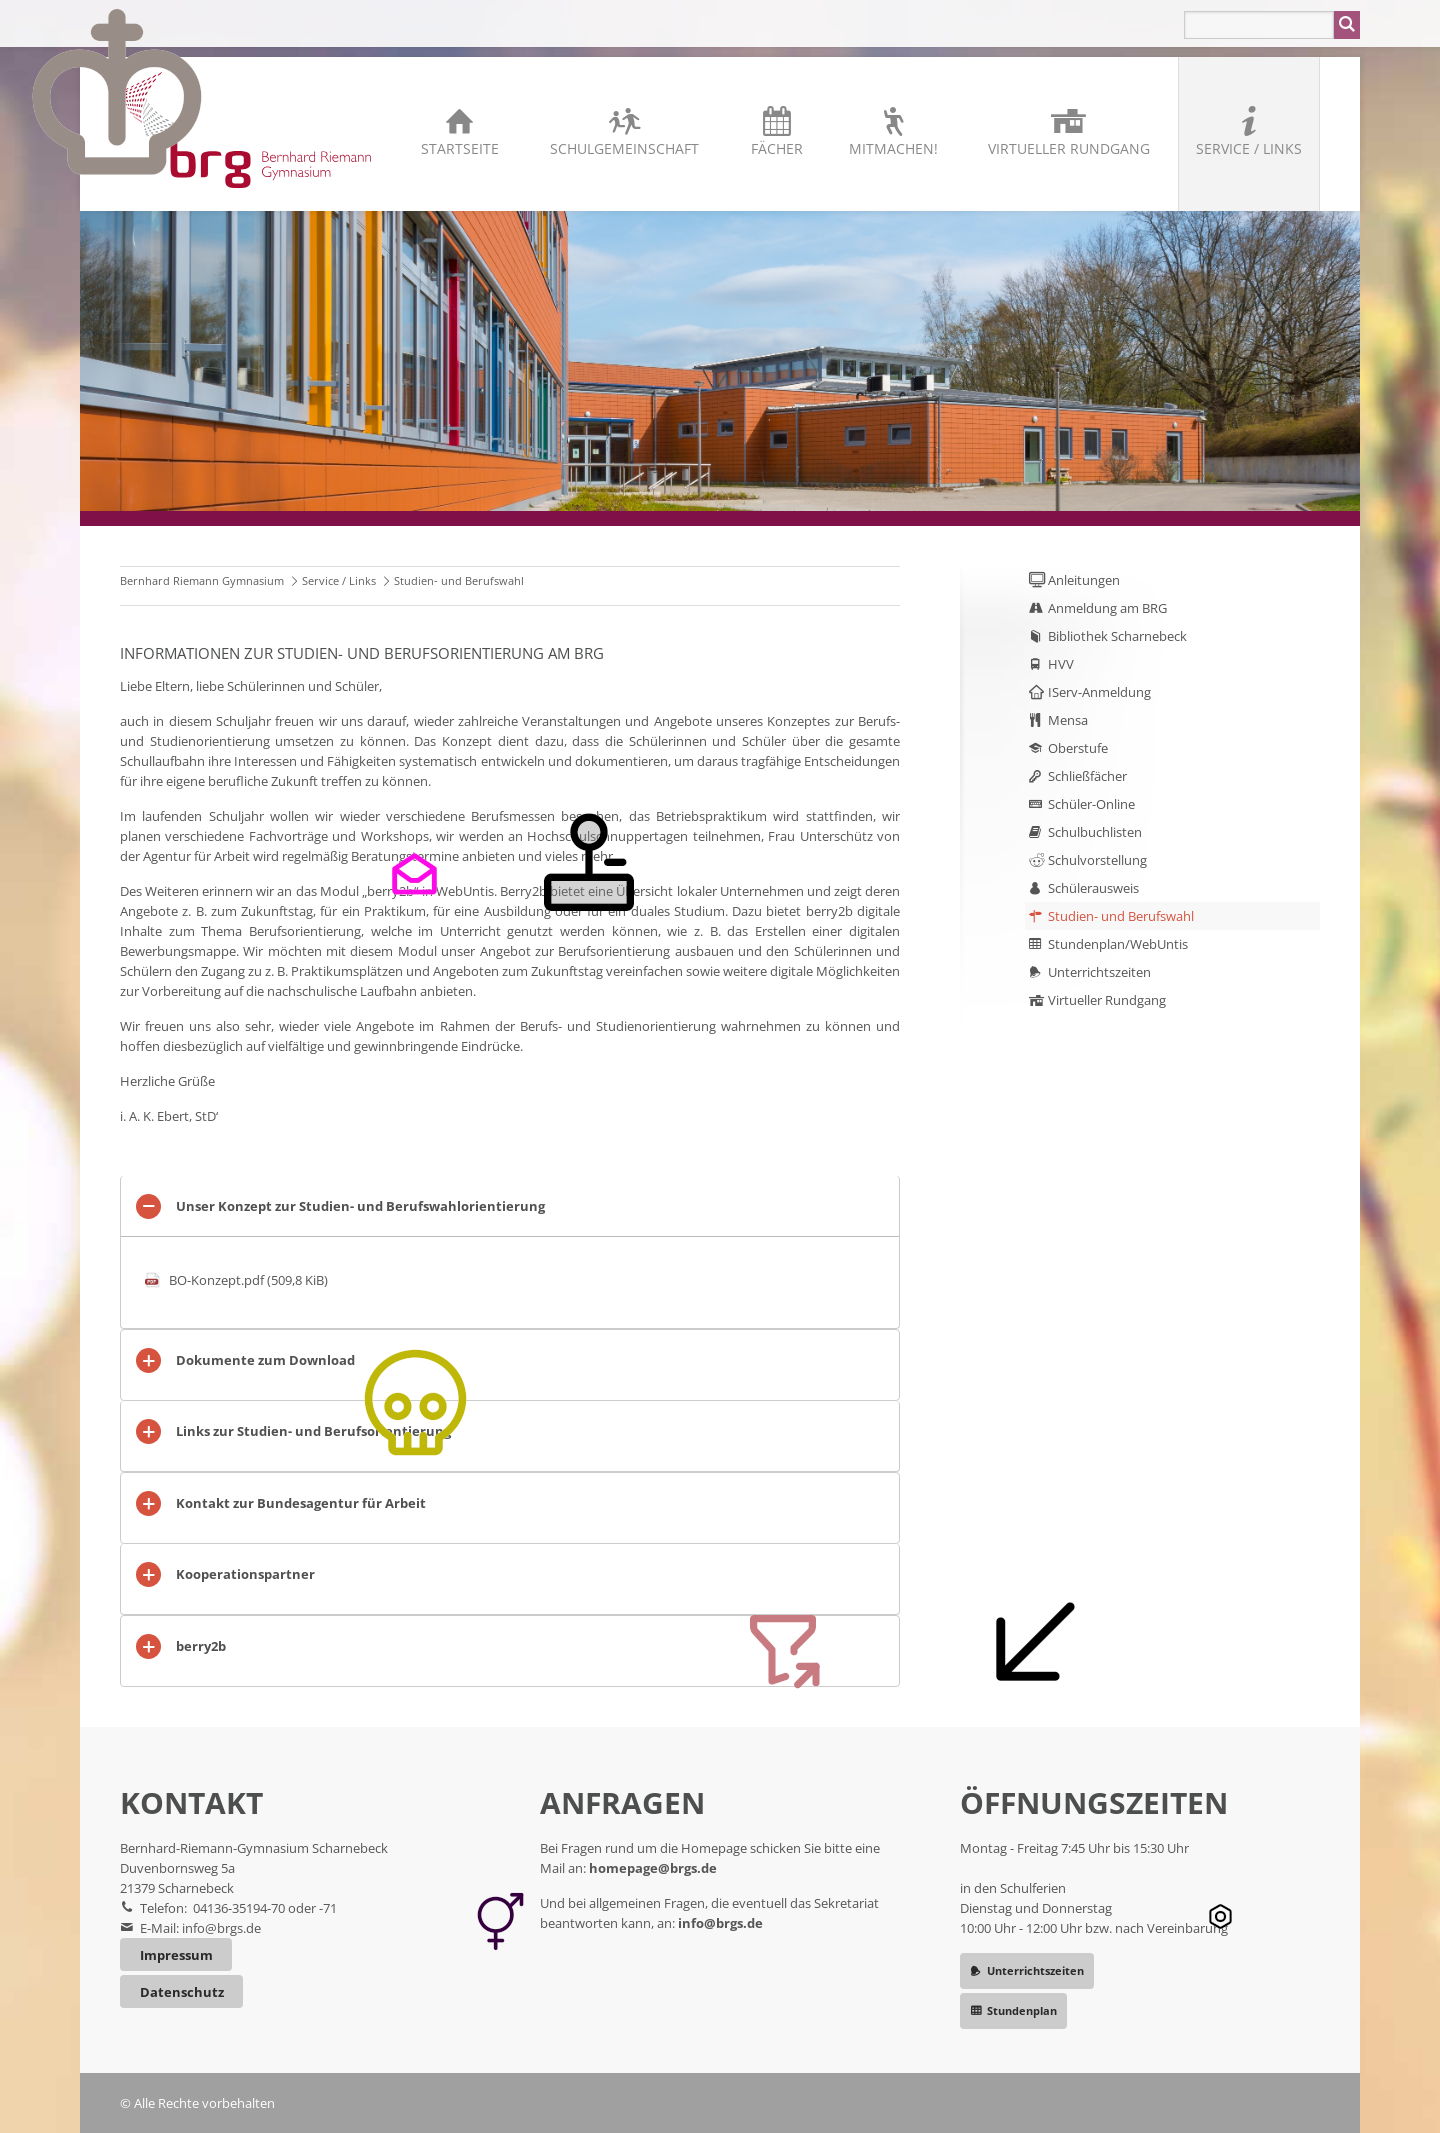 The width and height of the screenshot is (1440, 2133). Describe the element at coordinates (415, 1404) in the screenshot. I see `indicates danger or fatal error` at that location.